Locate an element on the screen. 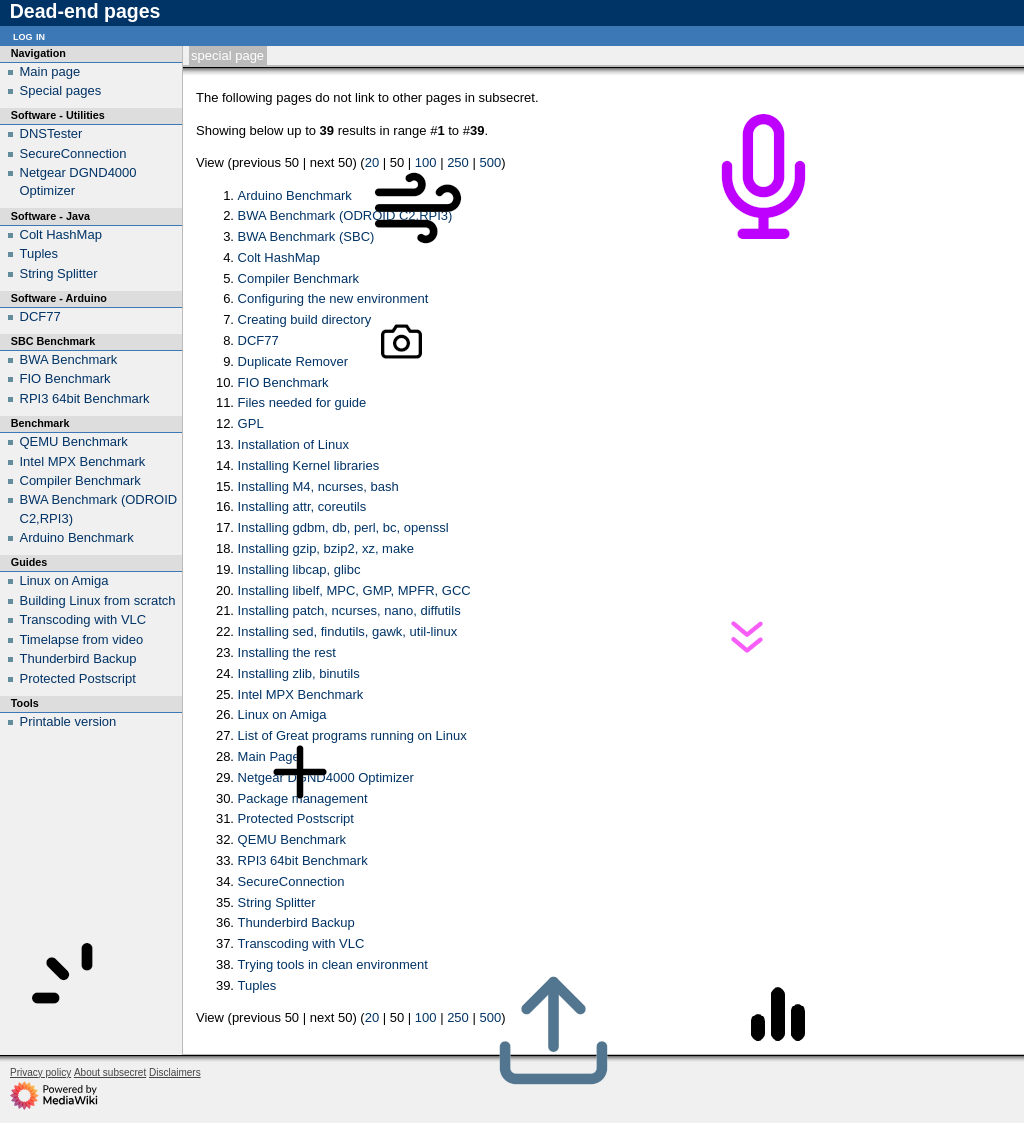  add a new item is located at coordinates (300, 772).